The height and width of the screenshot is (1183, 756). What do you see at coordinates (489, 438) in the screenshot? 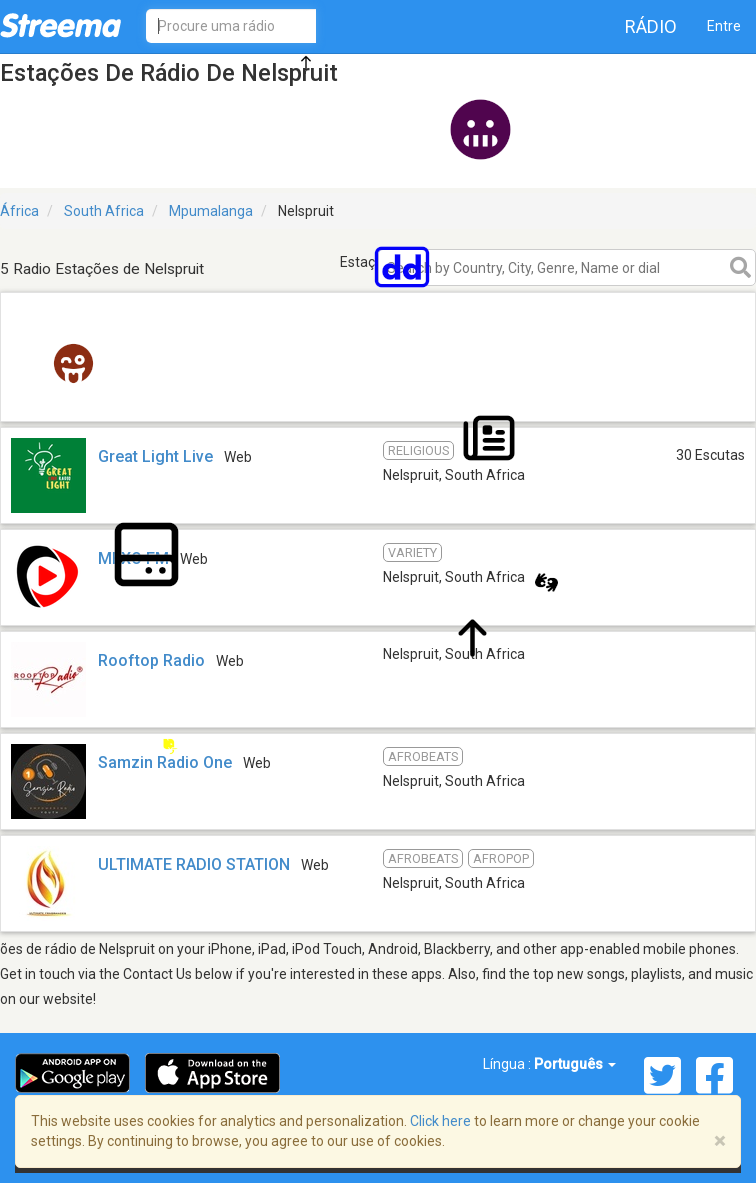
I see `view news or articles` at bounding box center [489, 438].